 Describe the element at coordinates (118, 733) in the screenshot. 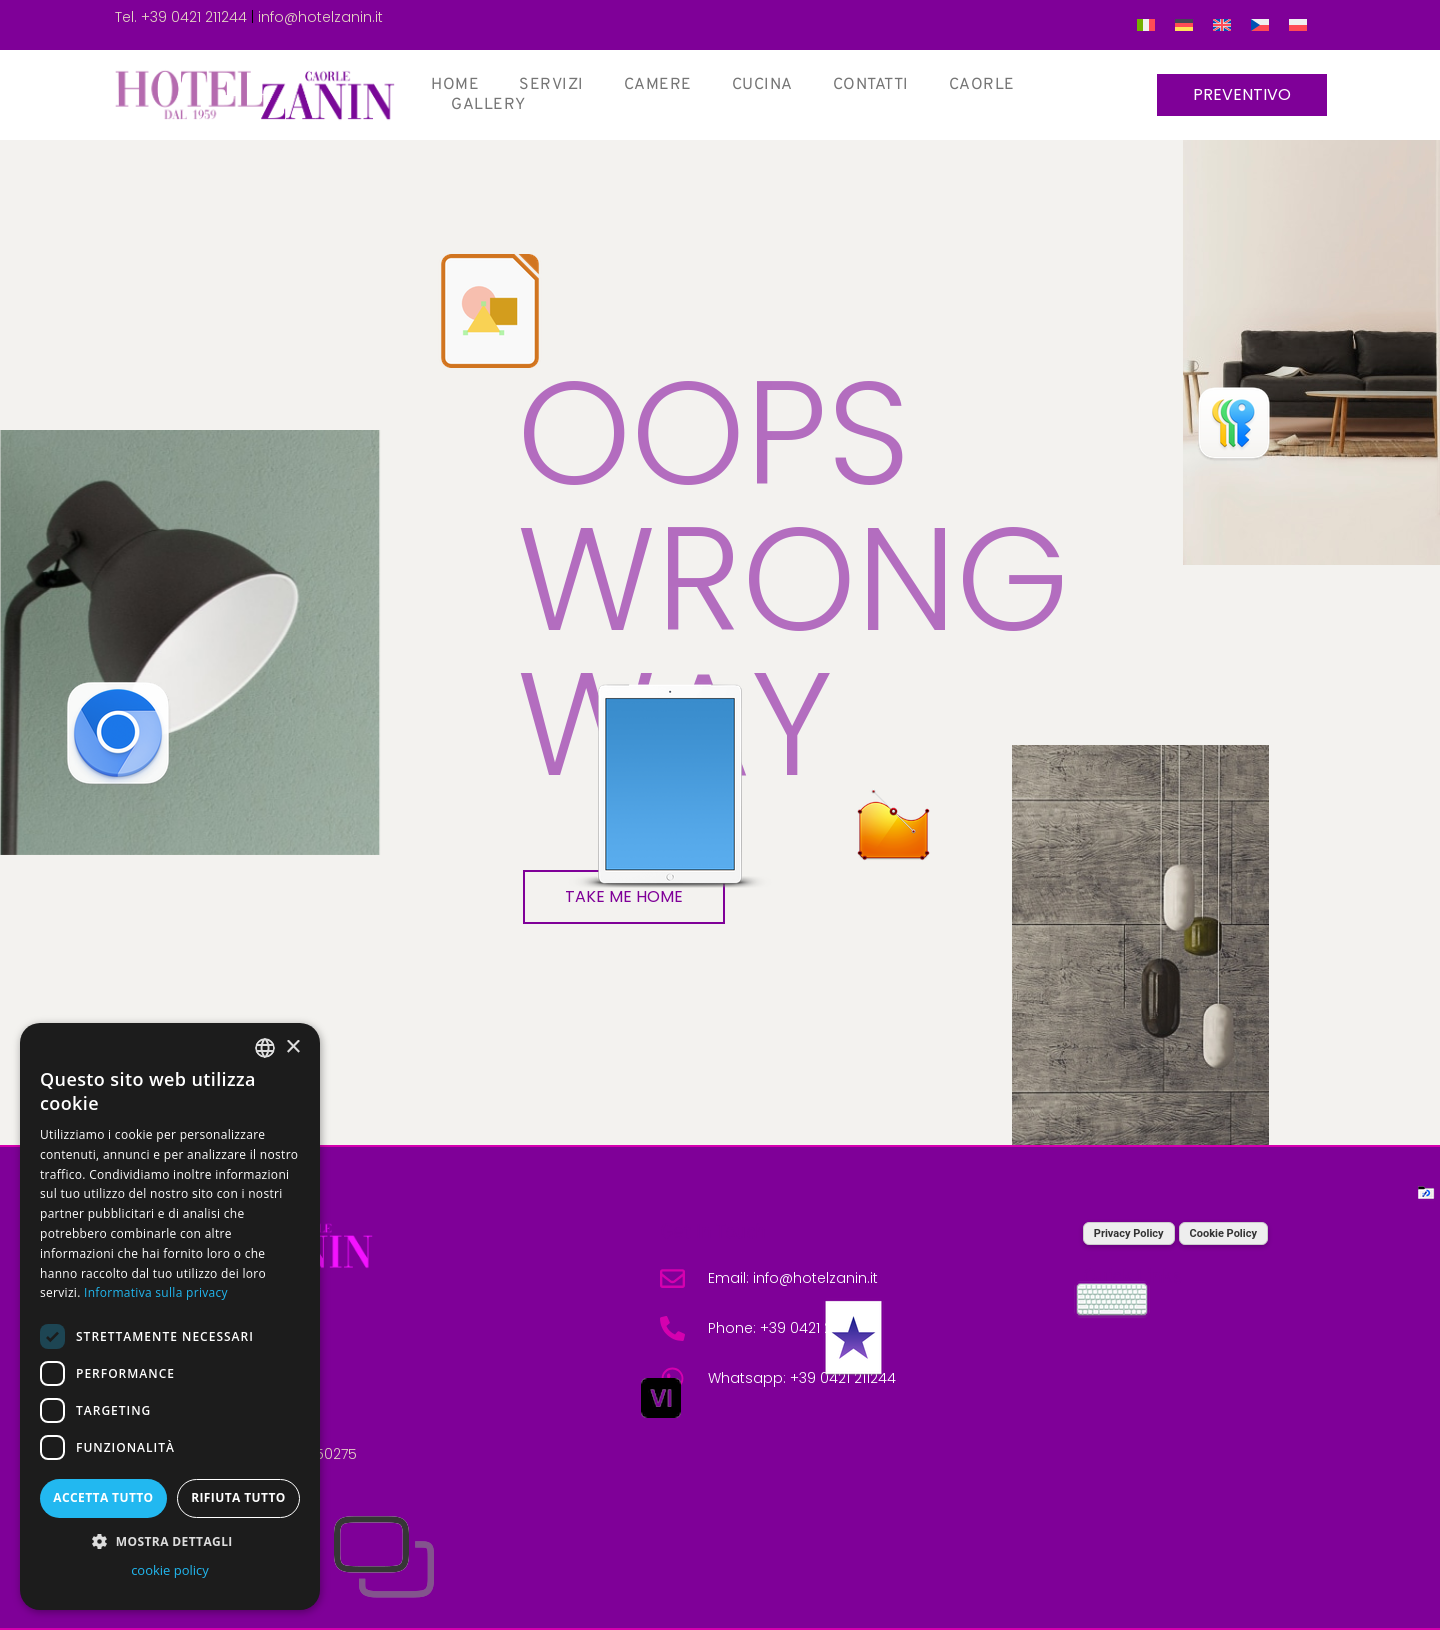

I see `open Chromium web browser` at that location.